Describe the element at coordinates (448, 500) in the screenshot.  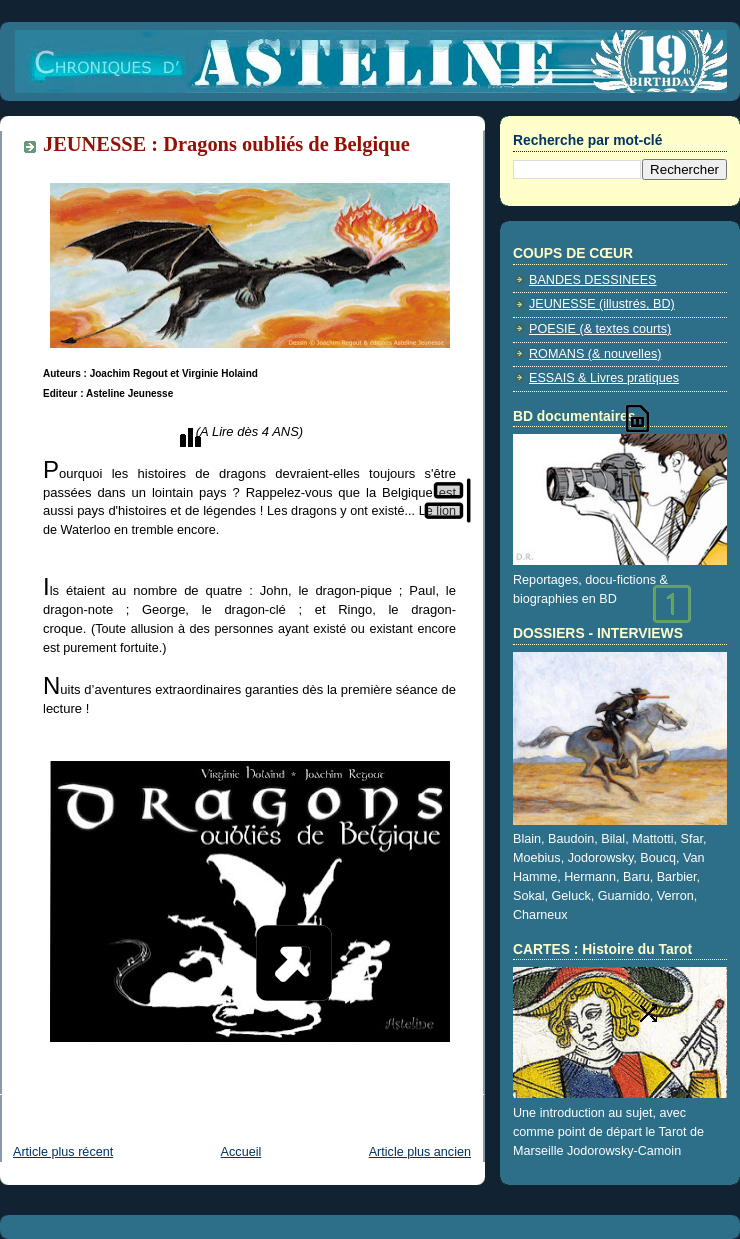
I see `align text or content to the right` at that location.